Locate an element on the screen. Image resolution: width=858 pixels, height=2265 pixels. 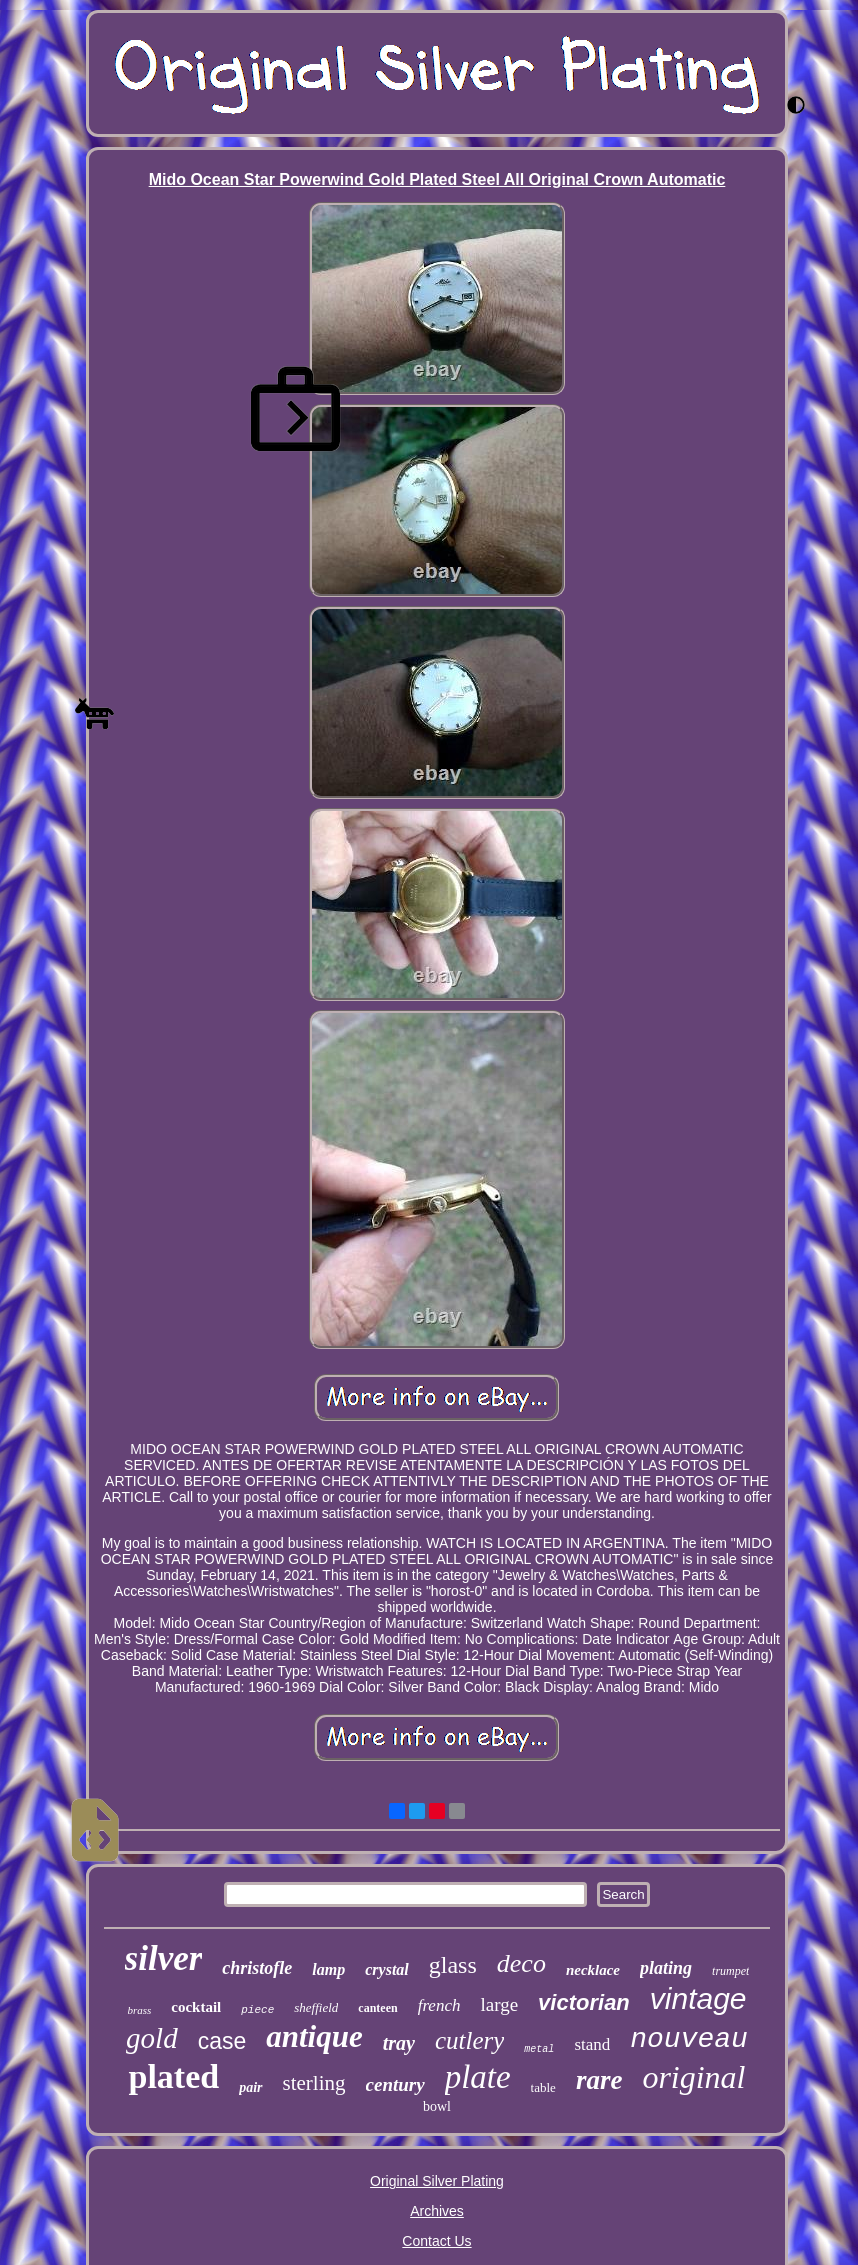
represents the Democratic Party affiliation is located at coordinates (94, 713).